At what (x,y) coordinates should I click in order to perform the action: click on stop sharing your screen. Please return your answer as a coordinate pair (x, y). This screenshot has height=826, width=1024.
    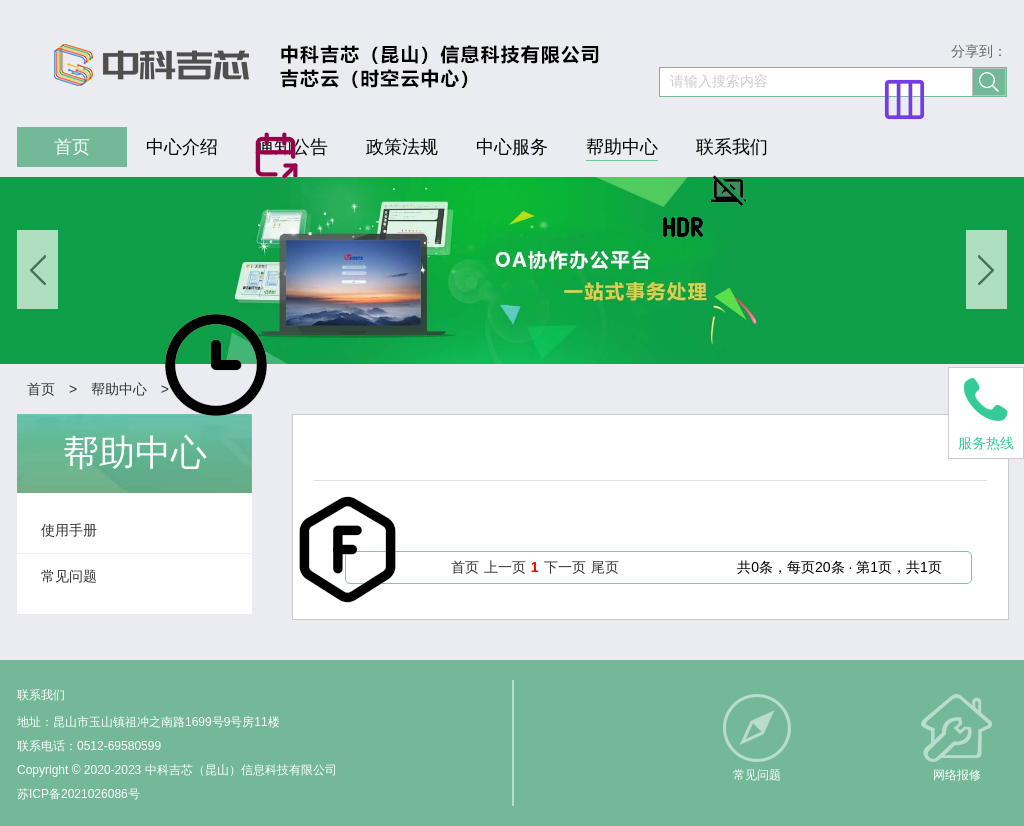
    Looking at the image, I should click on (728, 190).